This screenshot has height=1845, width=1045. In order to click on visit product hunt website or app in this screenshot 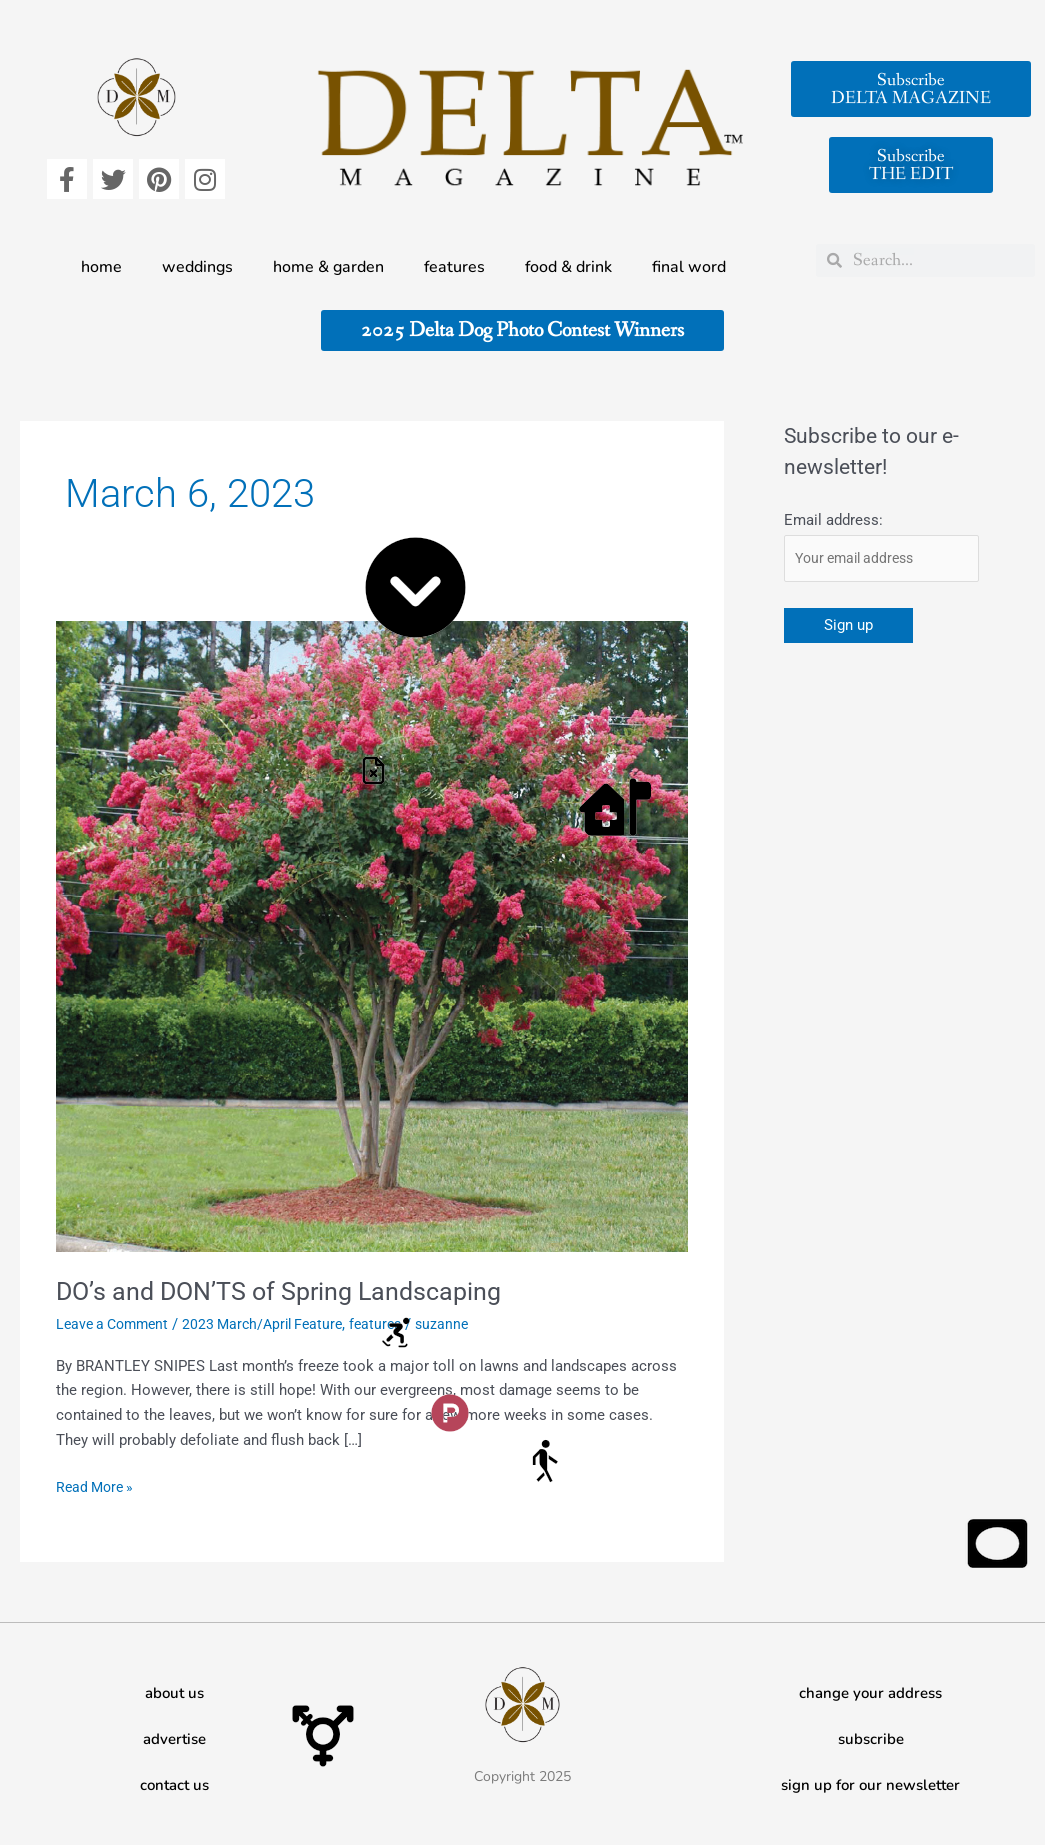, I will do `click(450, 1413)`.